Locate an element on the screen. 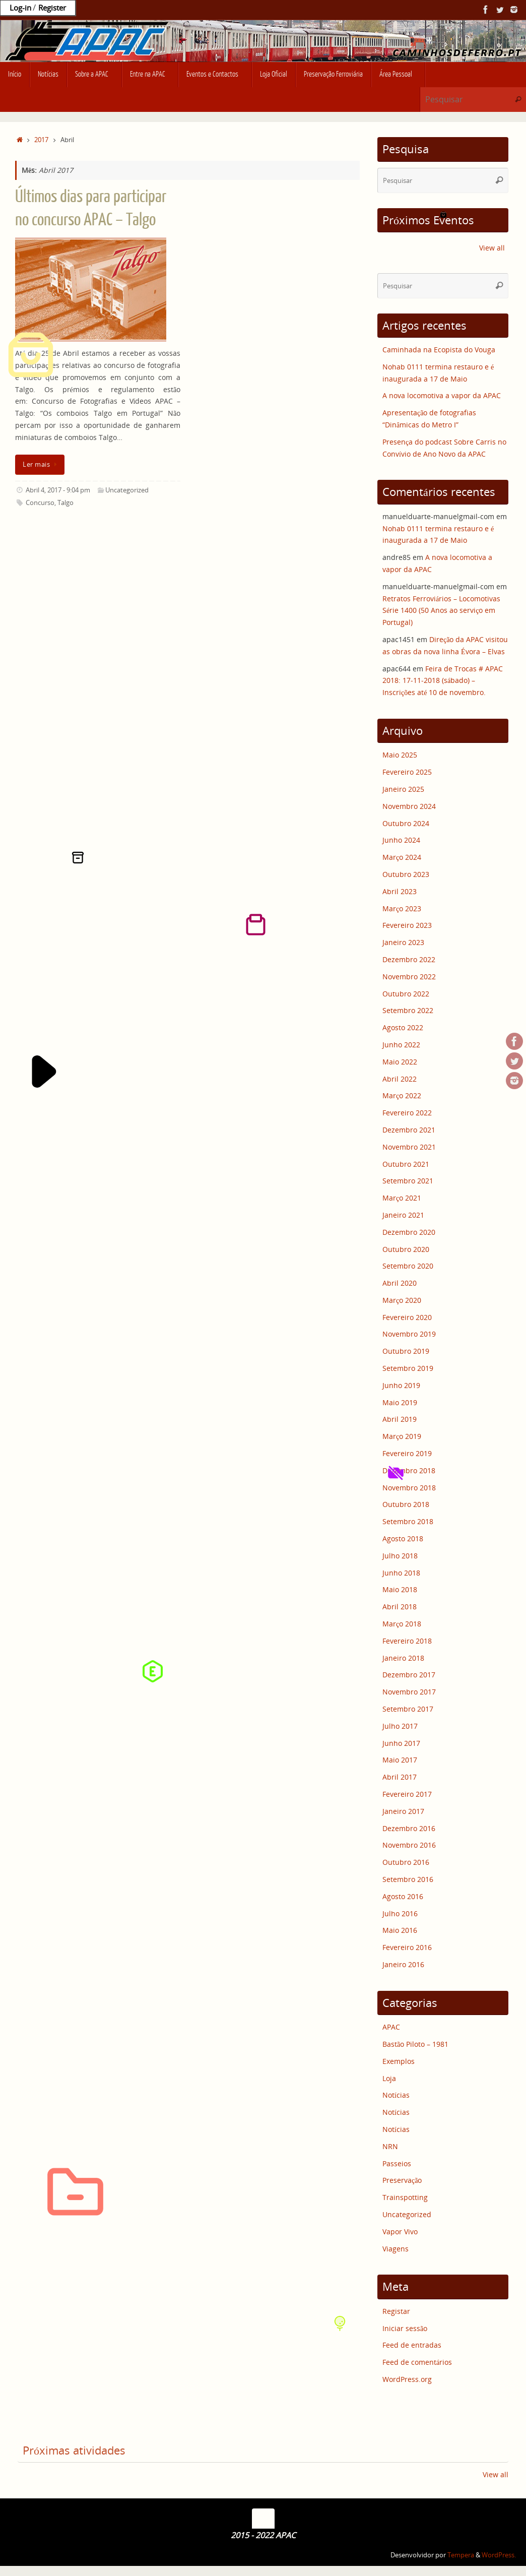  go to next item or screen is located at coordinates (41, 1072).